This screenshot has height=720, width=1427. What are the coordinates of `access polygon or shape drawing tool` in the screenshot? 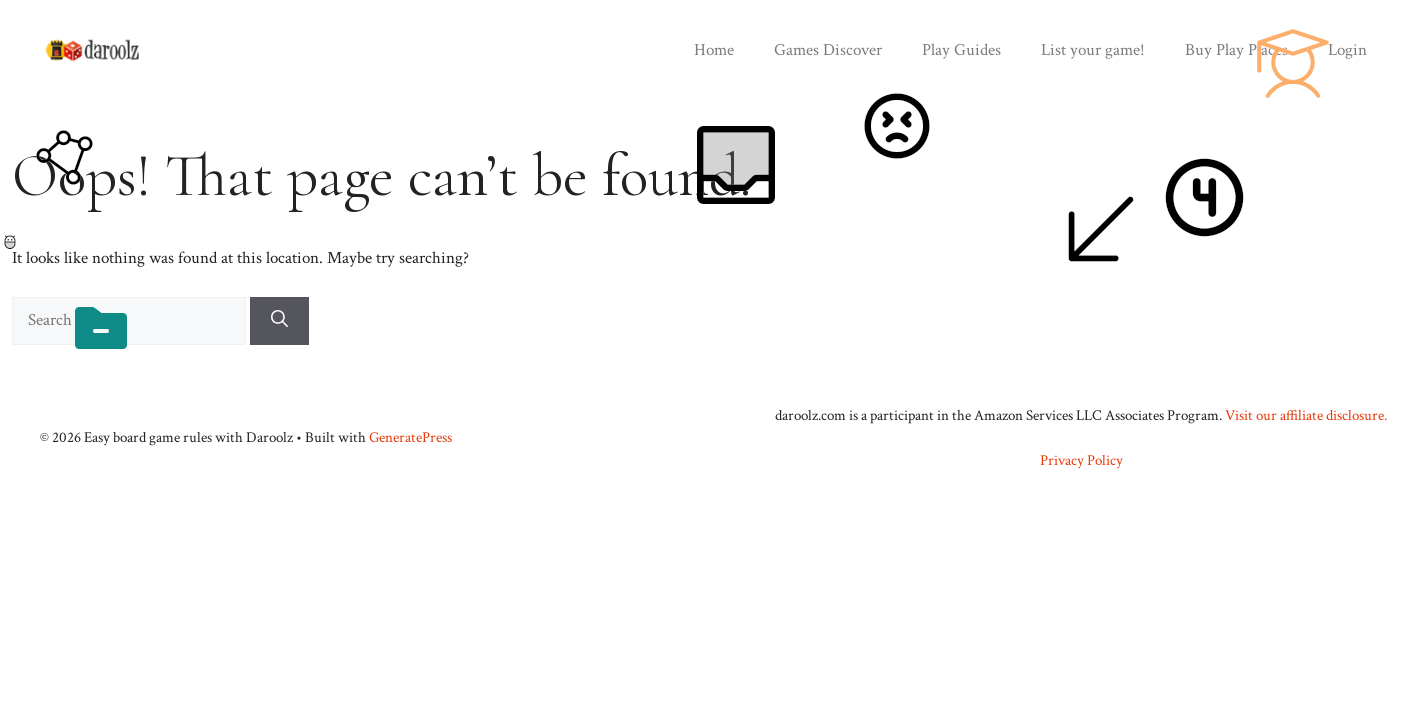 It's located at (65, 157).